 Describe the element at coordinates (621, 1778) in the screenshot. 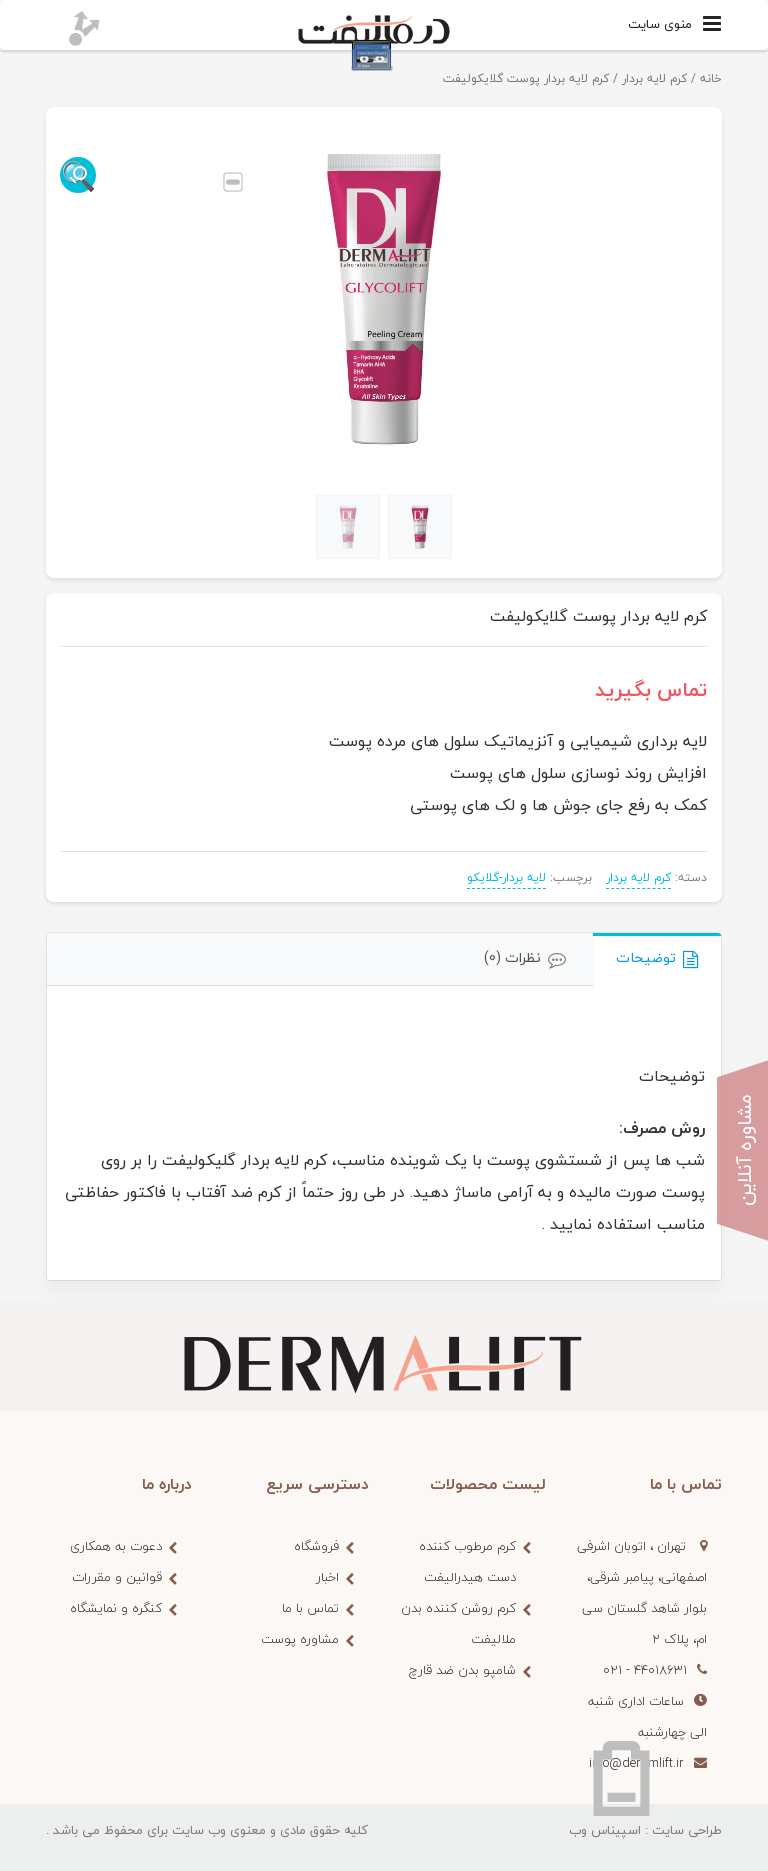

I see `indicates low battery level` at that location.